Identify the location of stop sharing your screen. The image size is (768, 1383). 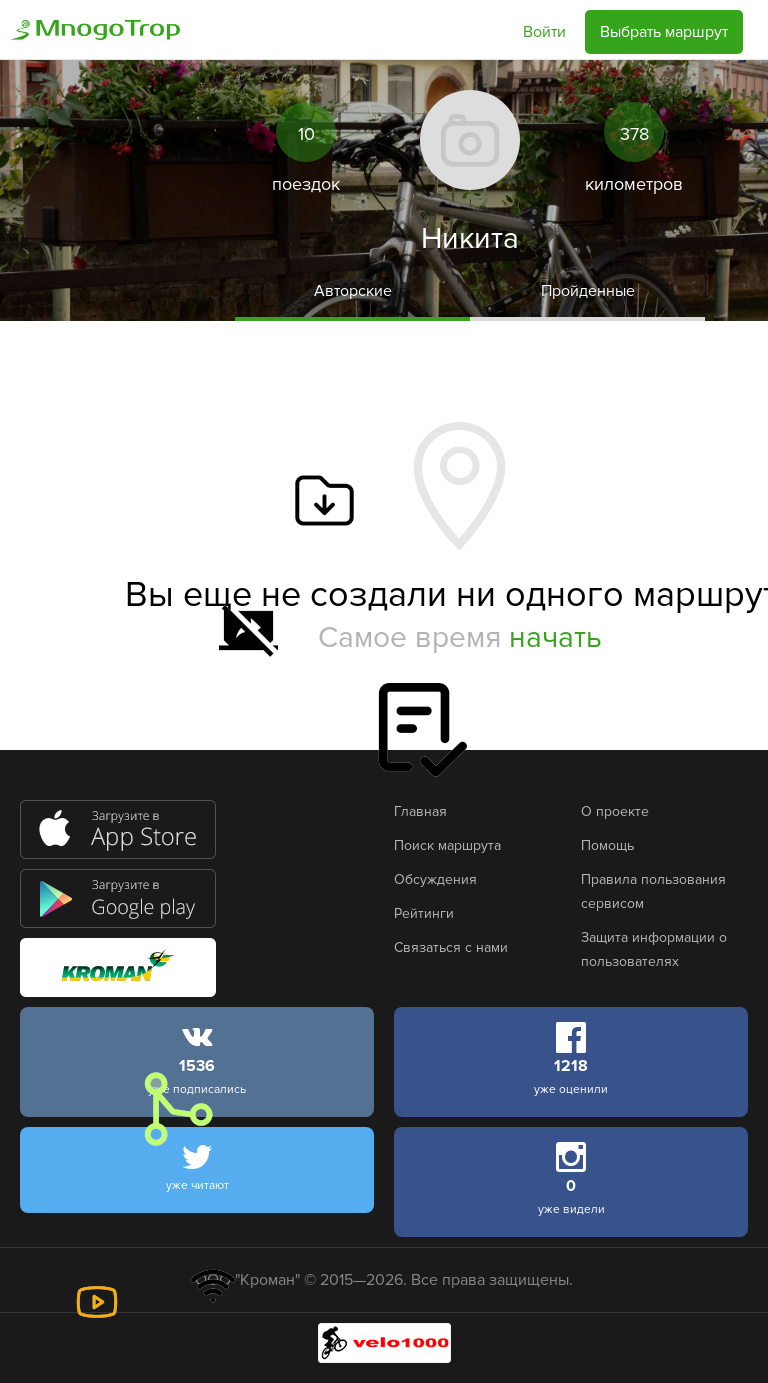
(248, 630).